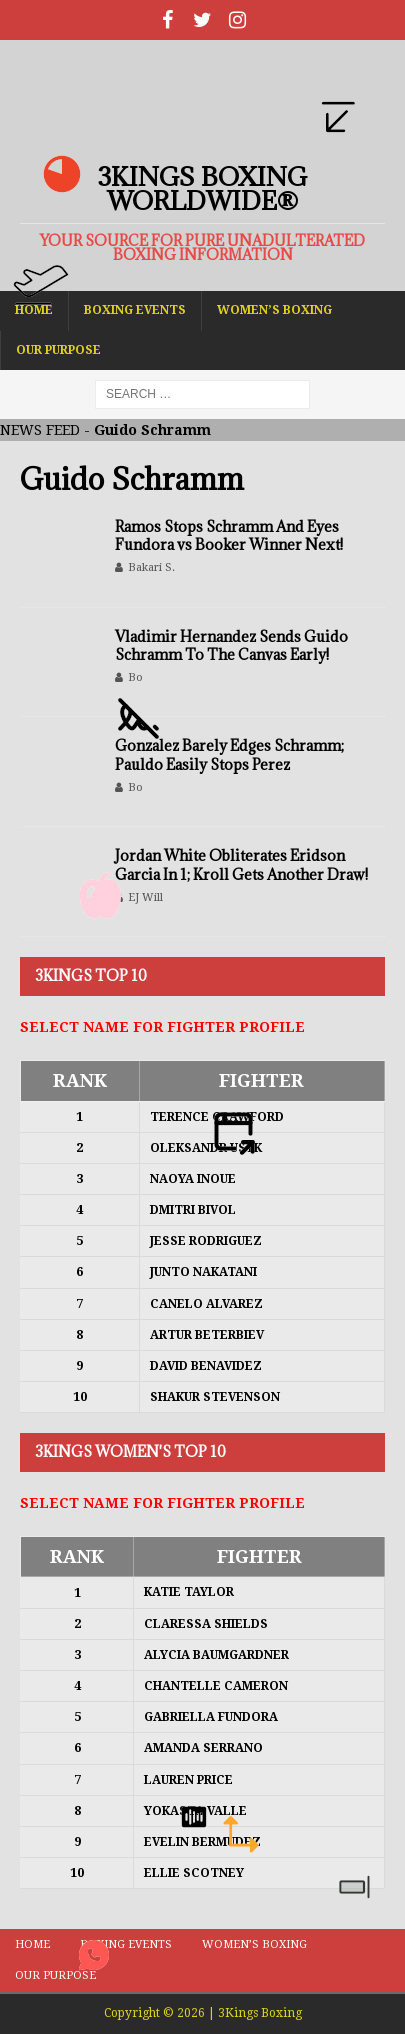 Image resolution: width=405 pixels, height=2034 pixels. What do you see at coordinates (100, 895) in the screenshot?
I see `access health or nutrition tracking features` at bounding box center [100, 895].